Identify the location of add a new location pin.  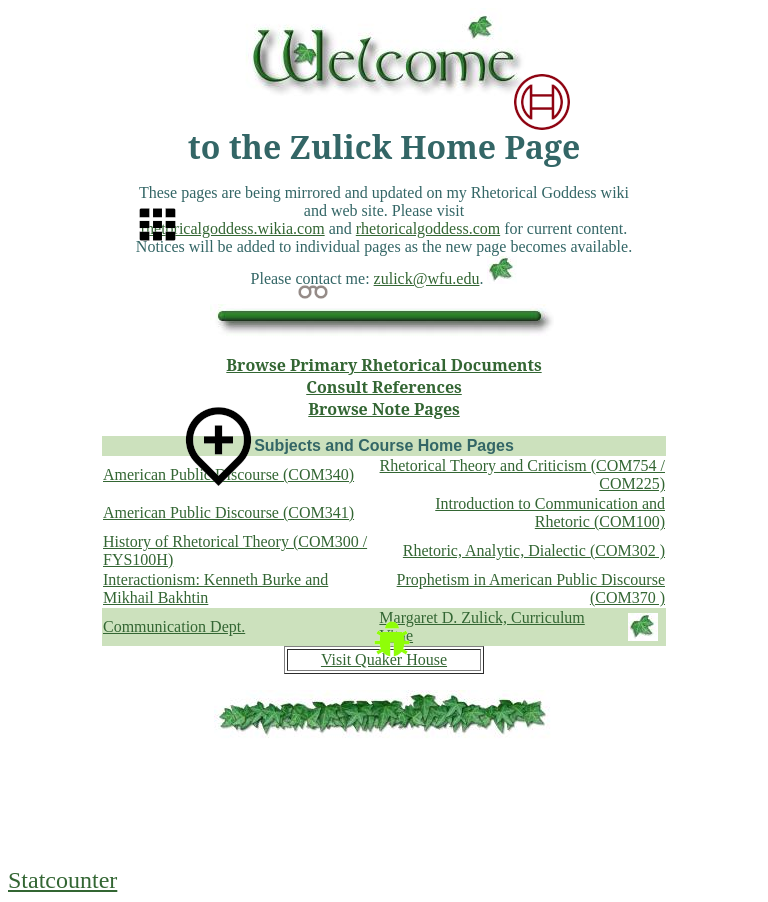
(218, 443).